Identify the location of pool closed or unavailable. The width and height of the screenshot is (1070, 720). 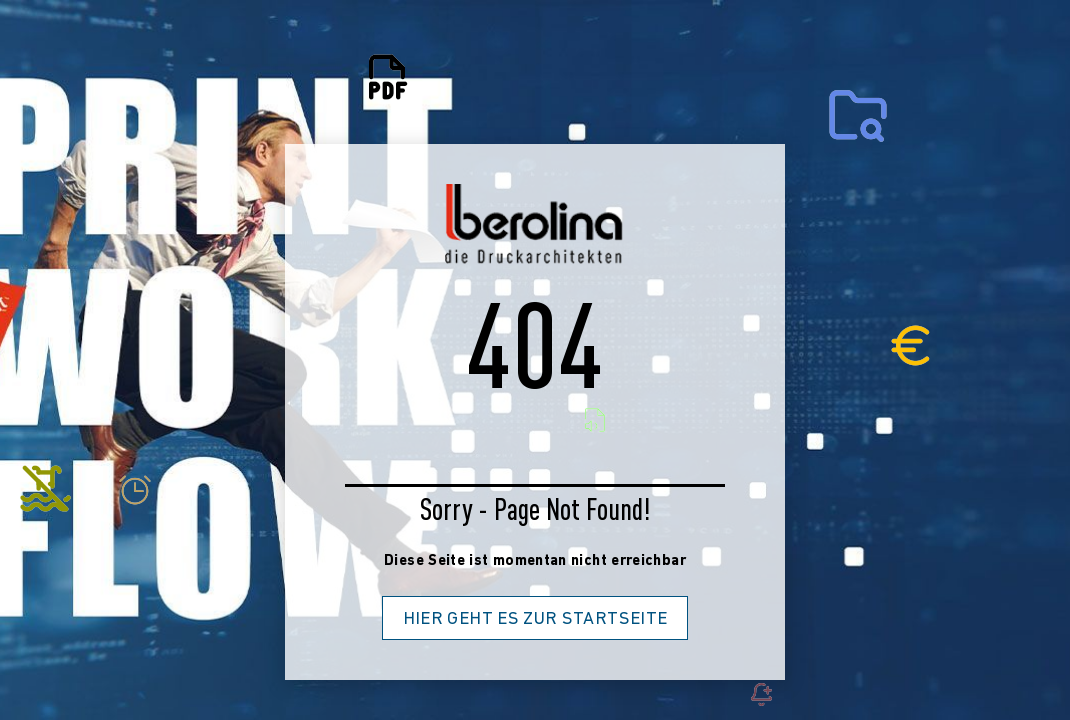
(45, 488).